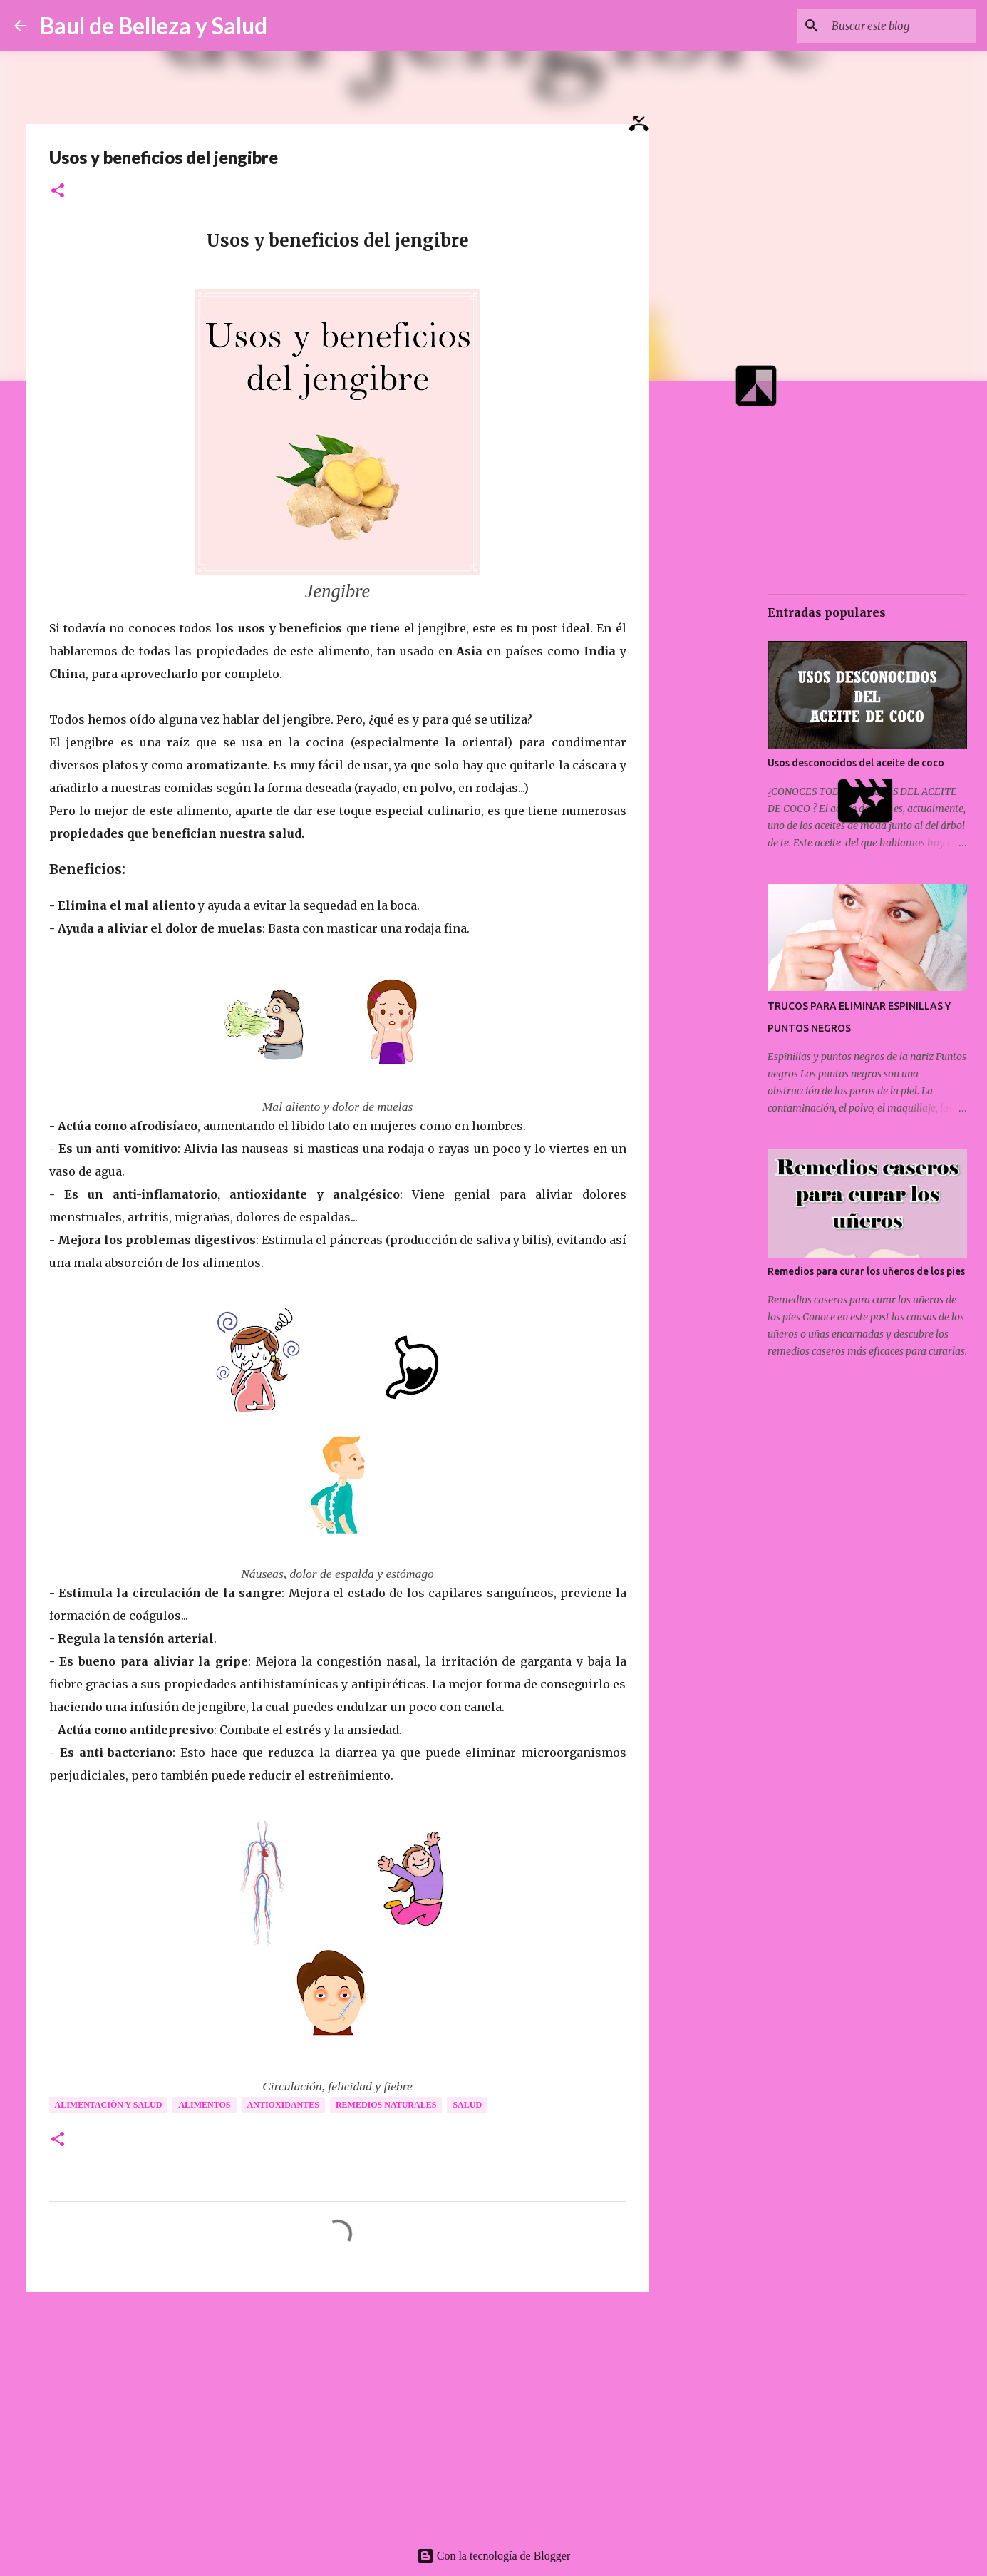 This screenshot has width=987, height=2576. I want to click on indicates a missed phone call, so click(639, 123).